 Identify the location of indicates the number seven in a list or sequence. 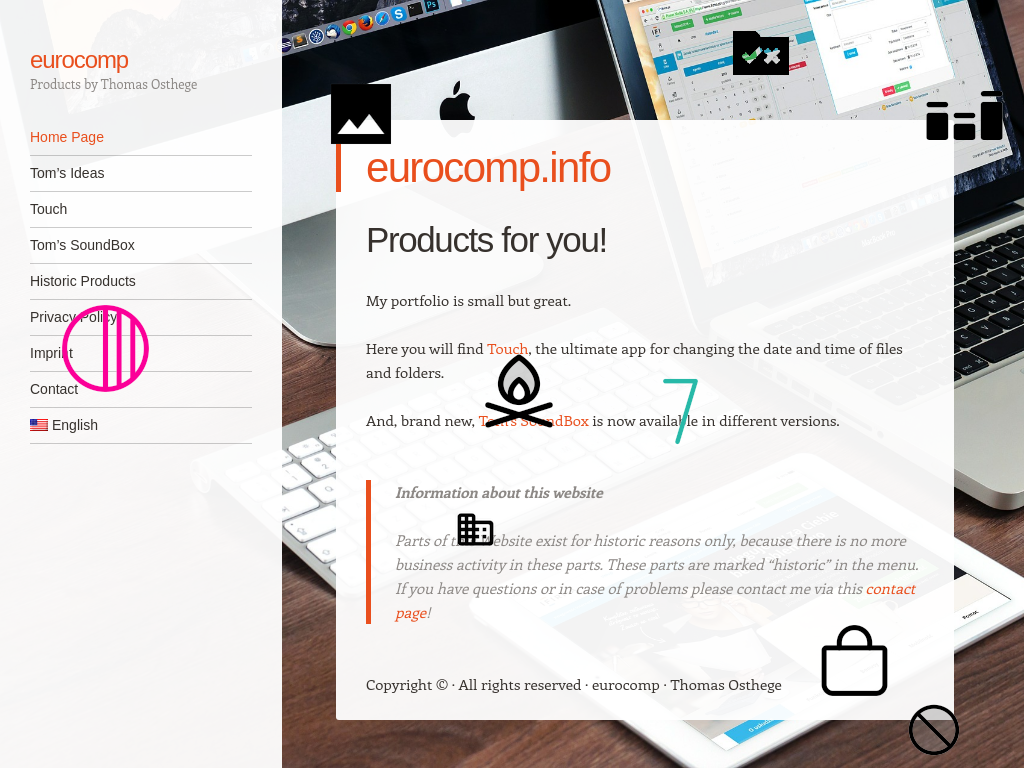
(680, 411).